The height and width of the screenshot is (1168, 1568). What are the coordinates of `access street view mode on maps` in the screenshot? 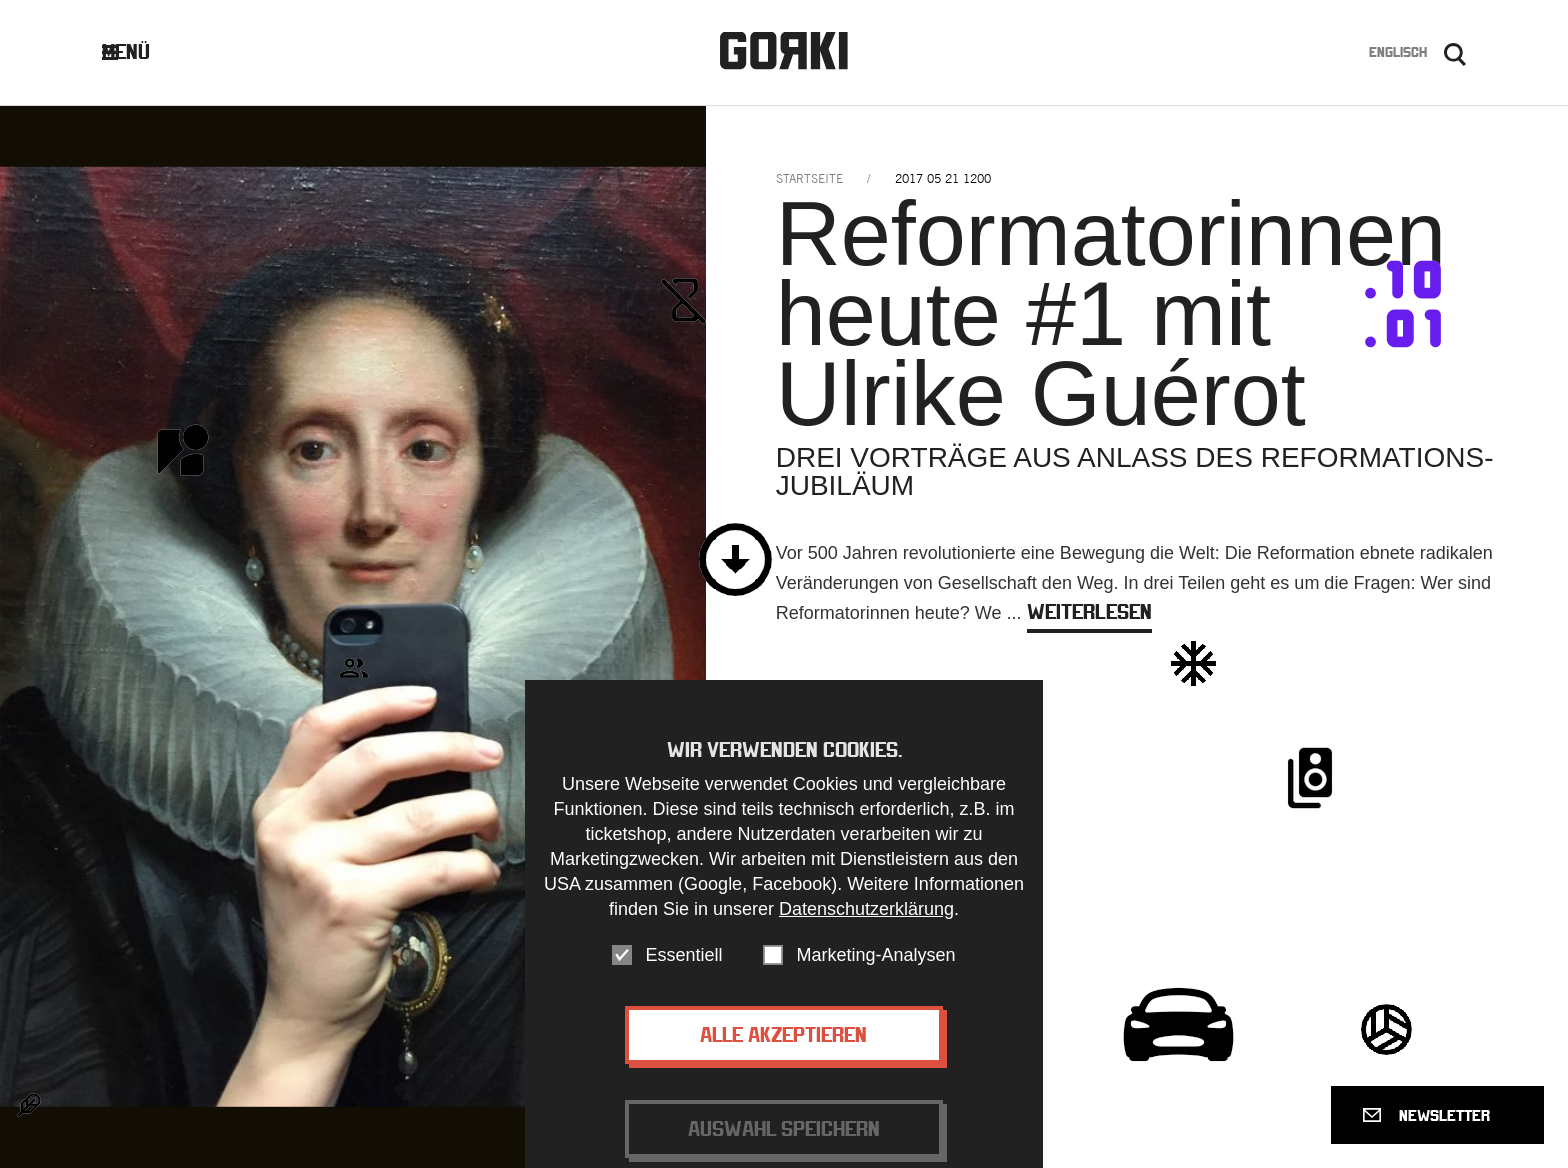 It's located at (180, 452).